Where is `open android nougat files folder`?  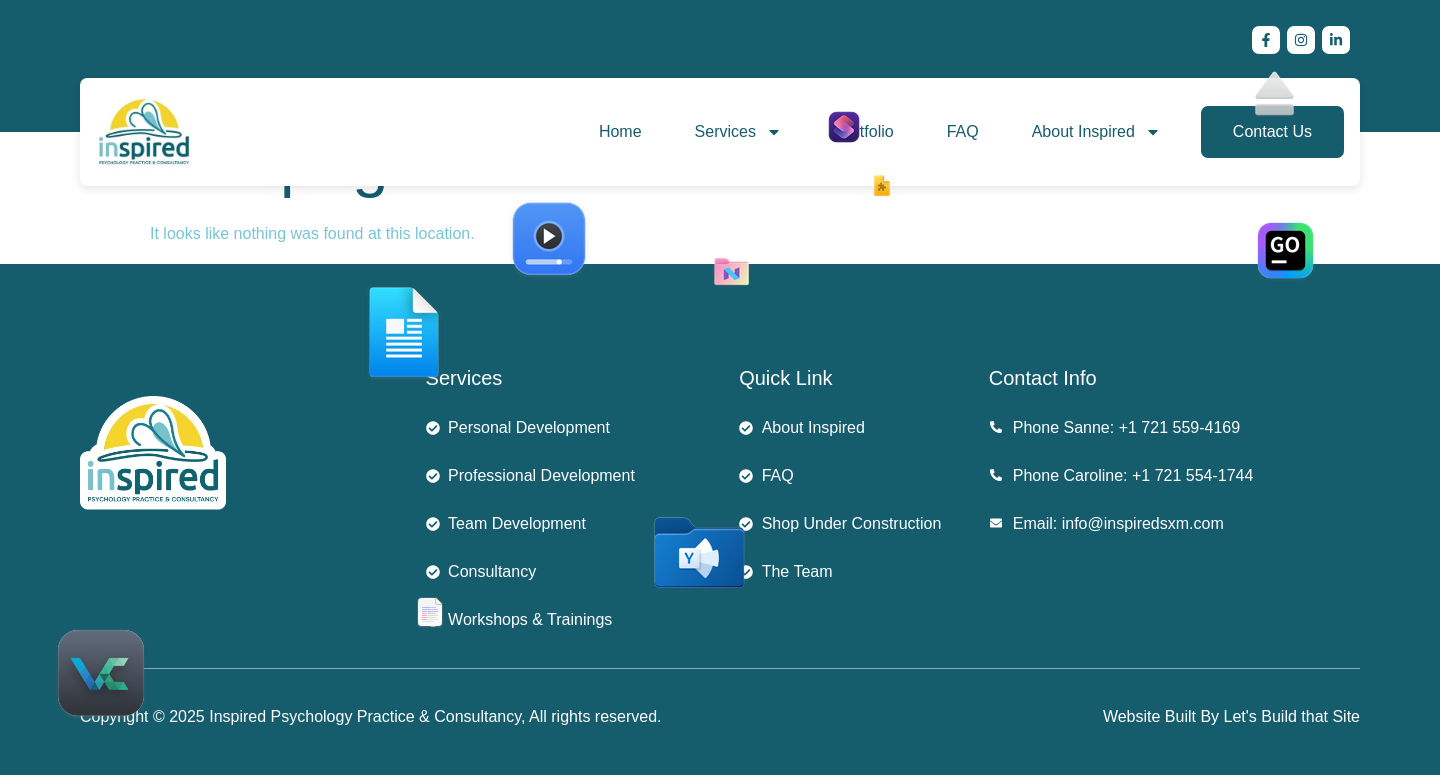
open android nougat files folder is located at coordinates (731, 272).